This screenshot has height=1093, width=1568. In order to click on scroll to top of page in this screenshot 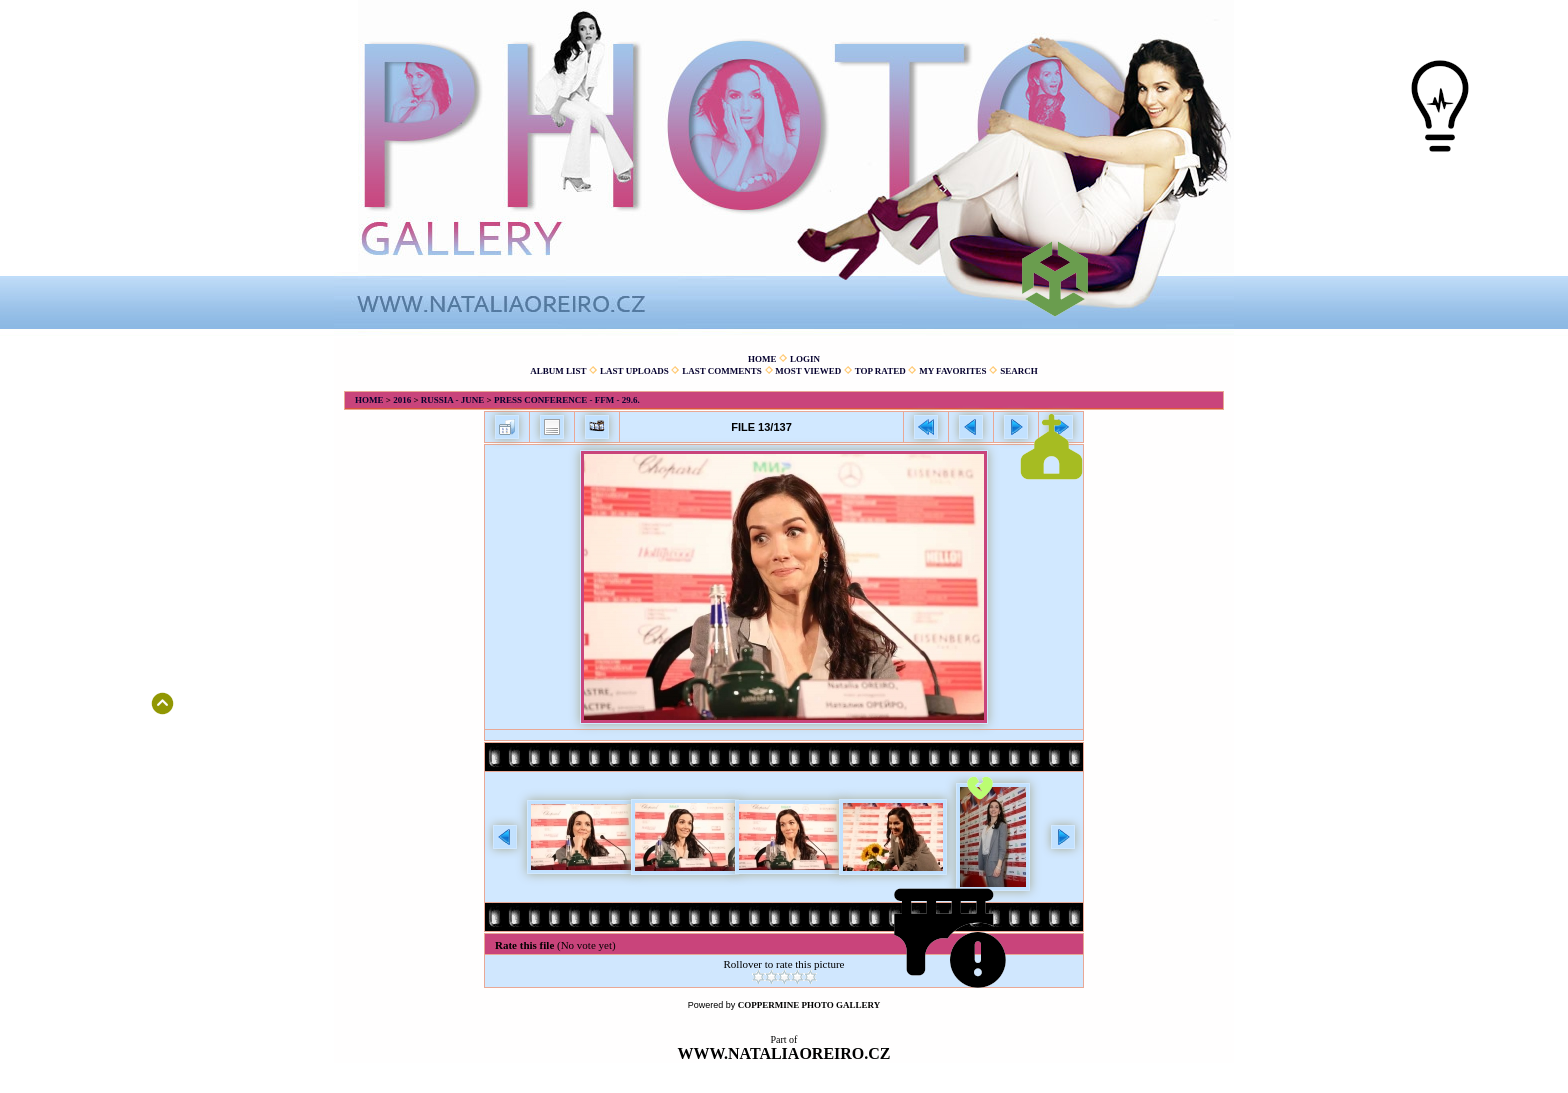, I will do `click(162, 703)`.